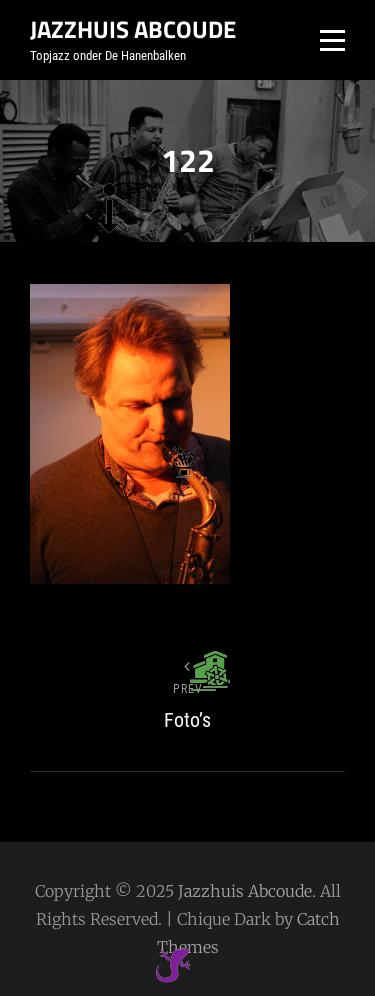  I want to click on reptile or lizard category in a creature encyclopedia app, so click(173, 966).